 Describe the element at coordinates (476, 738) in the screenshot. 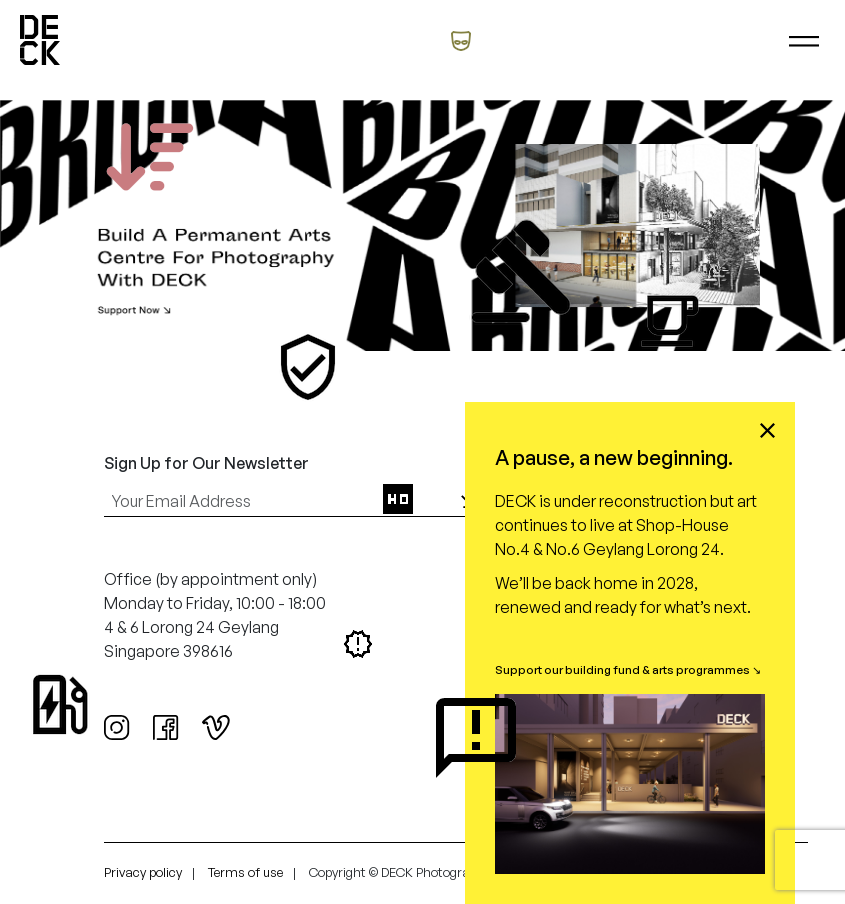

I see `view announcements or alerts` at that location.